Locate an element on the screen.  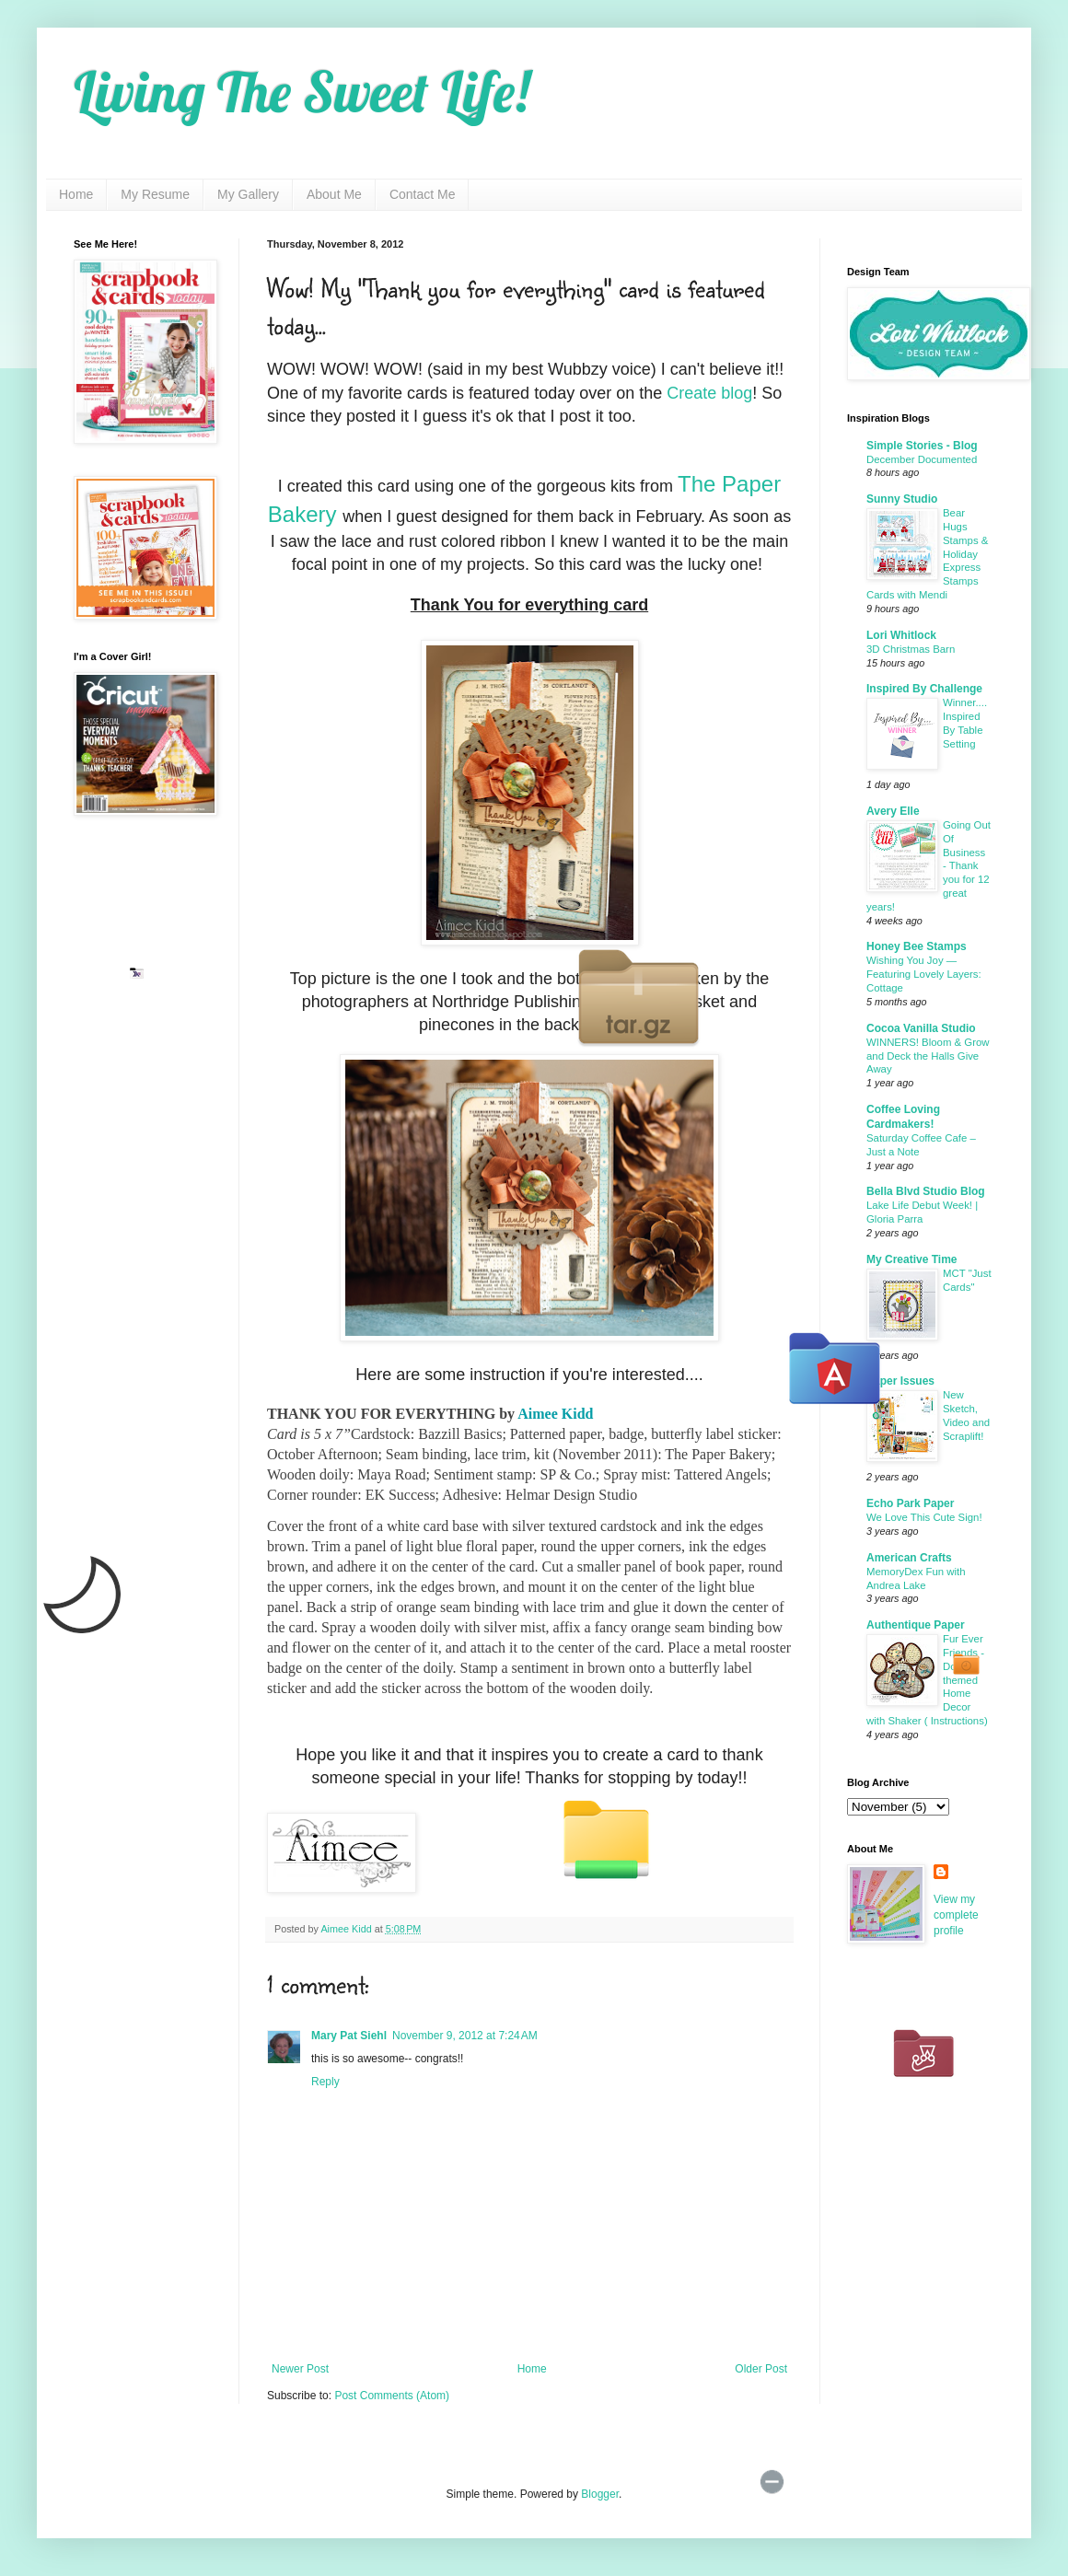
open folder containing haskell project files is located at coordinates (136, 973).